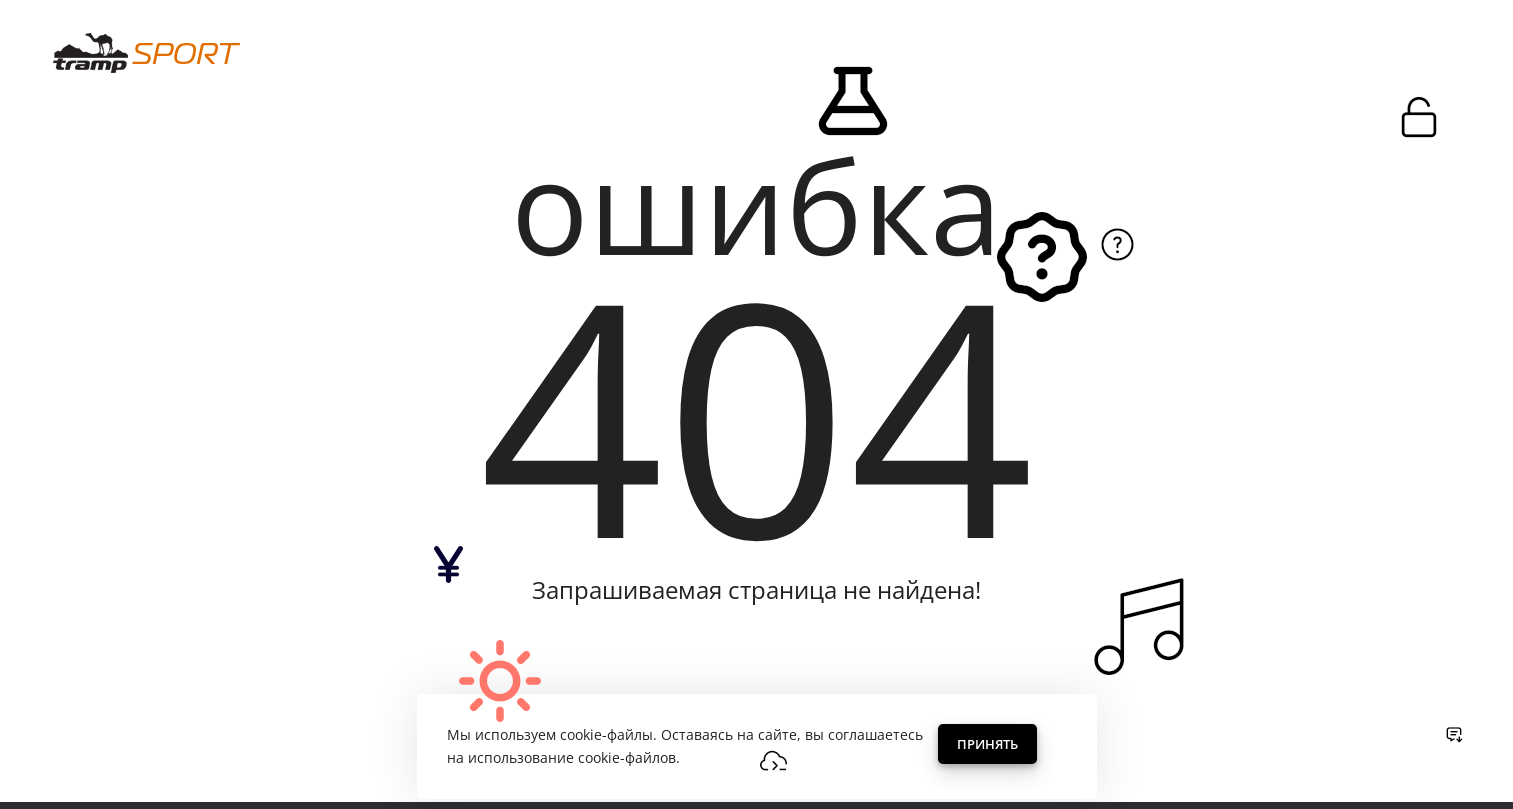  I want to click on access help or support, so click(1117, 244).